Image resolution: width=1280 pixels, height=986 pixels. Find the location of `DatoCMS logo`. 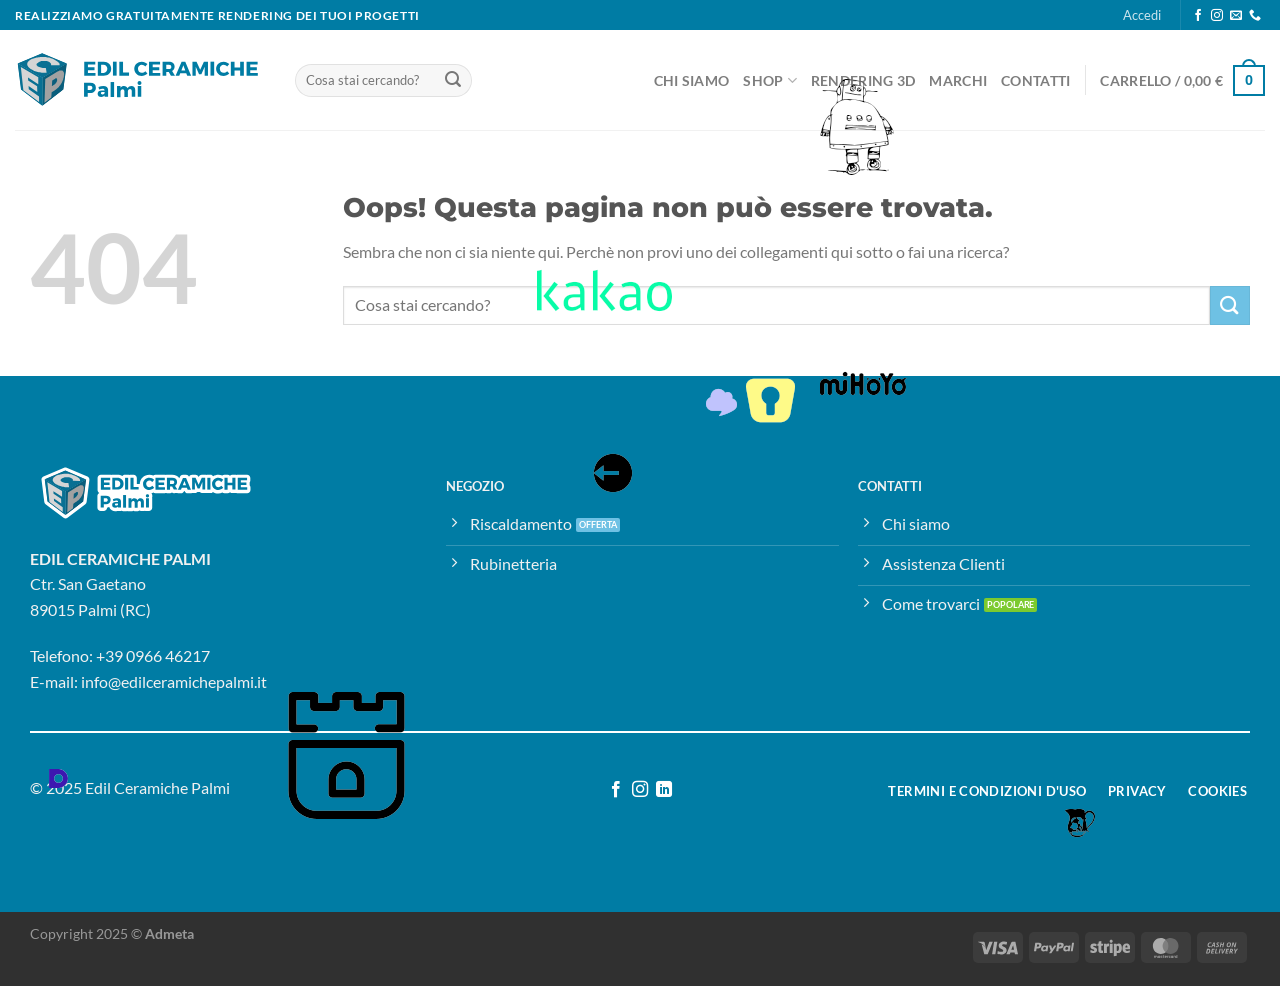

DatoCMS logo is located at coordinates (58, 778).